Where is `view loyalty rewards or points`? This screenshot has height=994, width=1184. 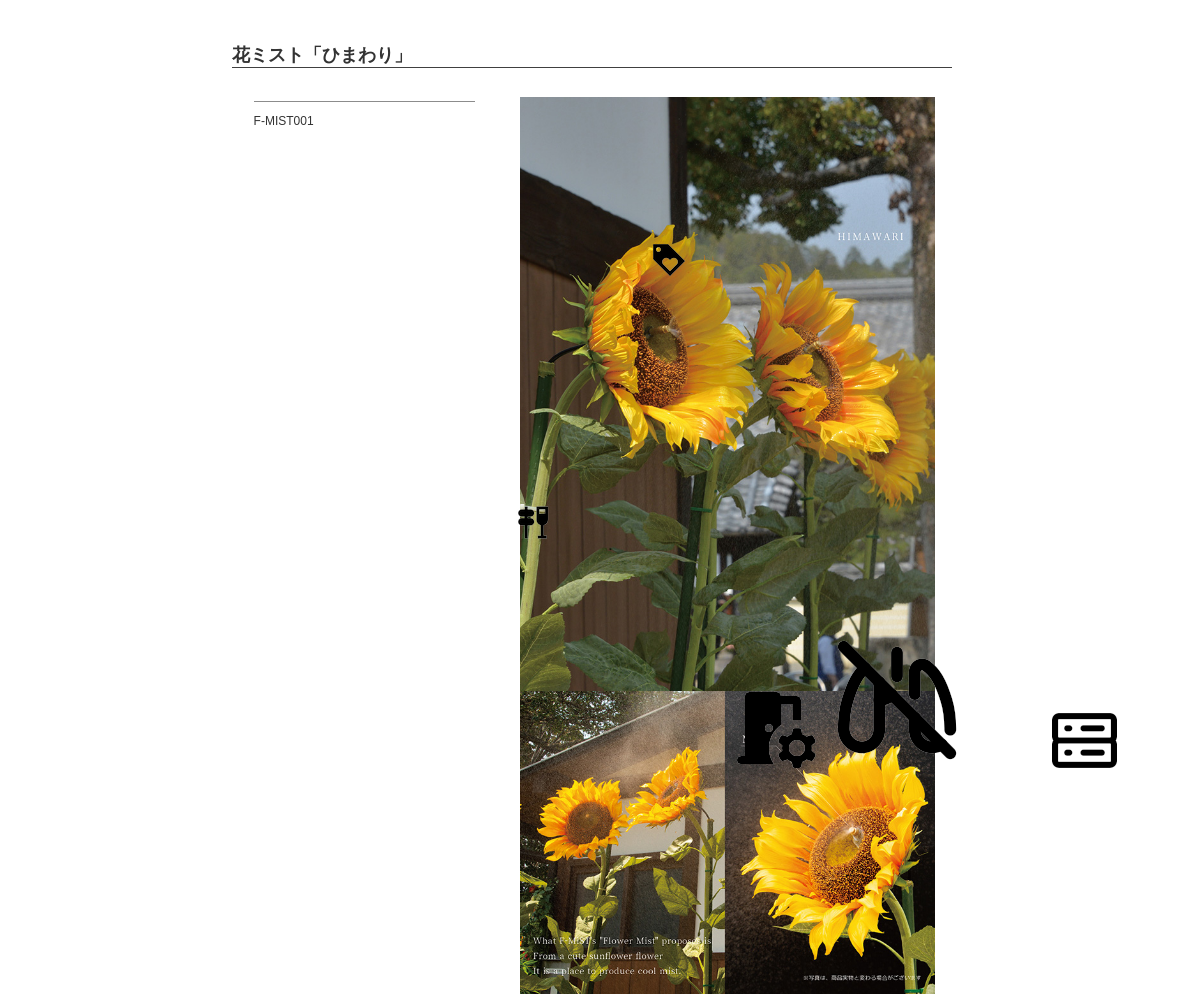 view loyalty rewards or points is located at coordinates (668, 259).